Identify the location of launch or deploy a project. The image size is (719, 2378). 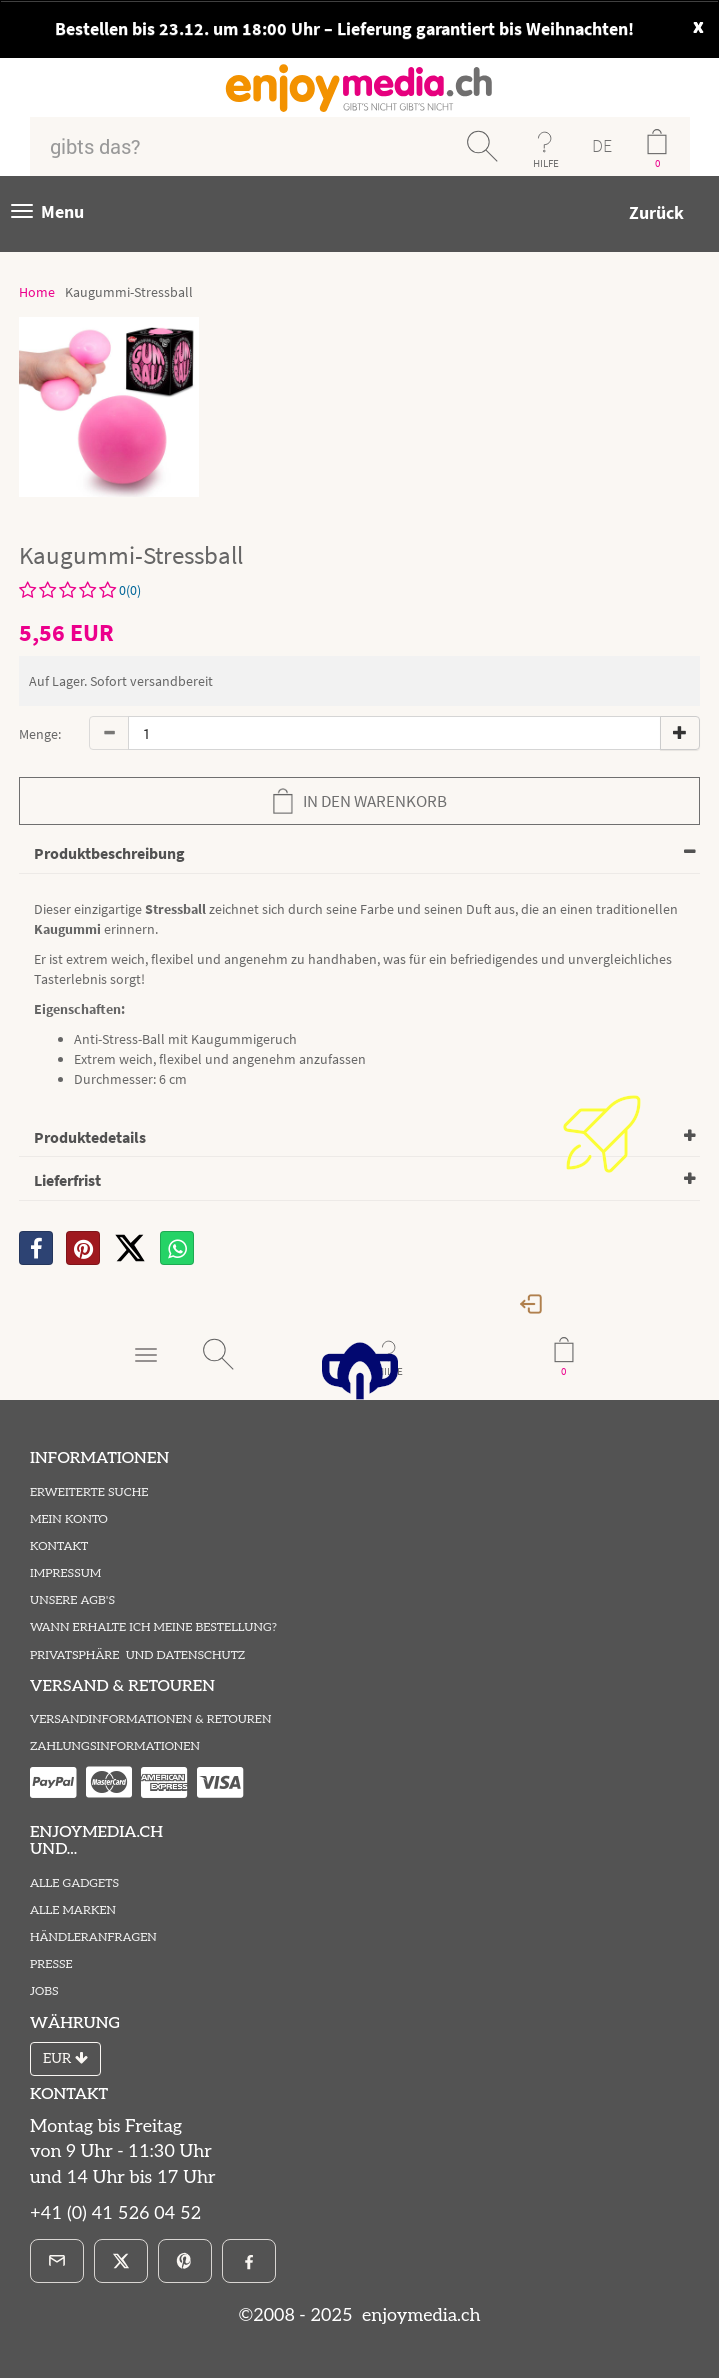
(603, 1132).